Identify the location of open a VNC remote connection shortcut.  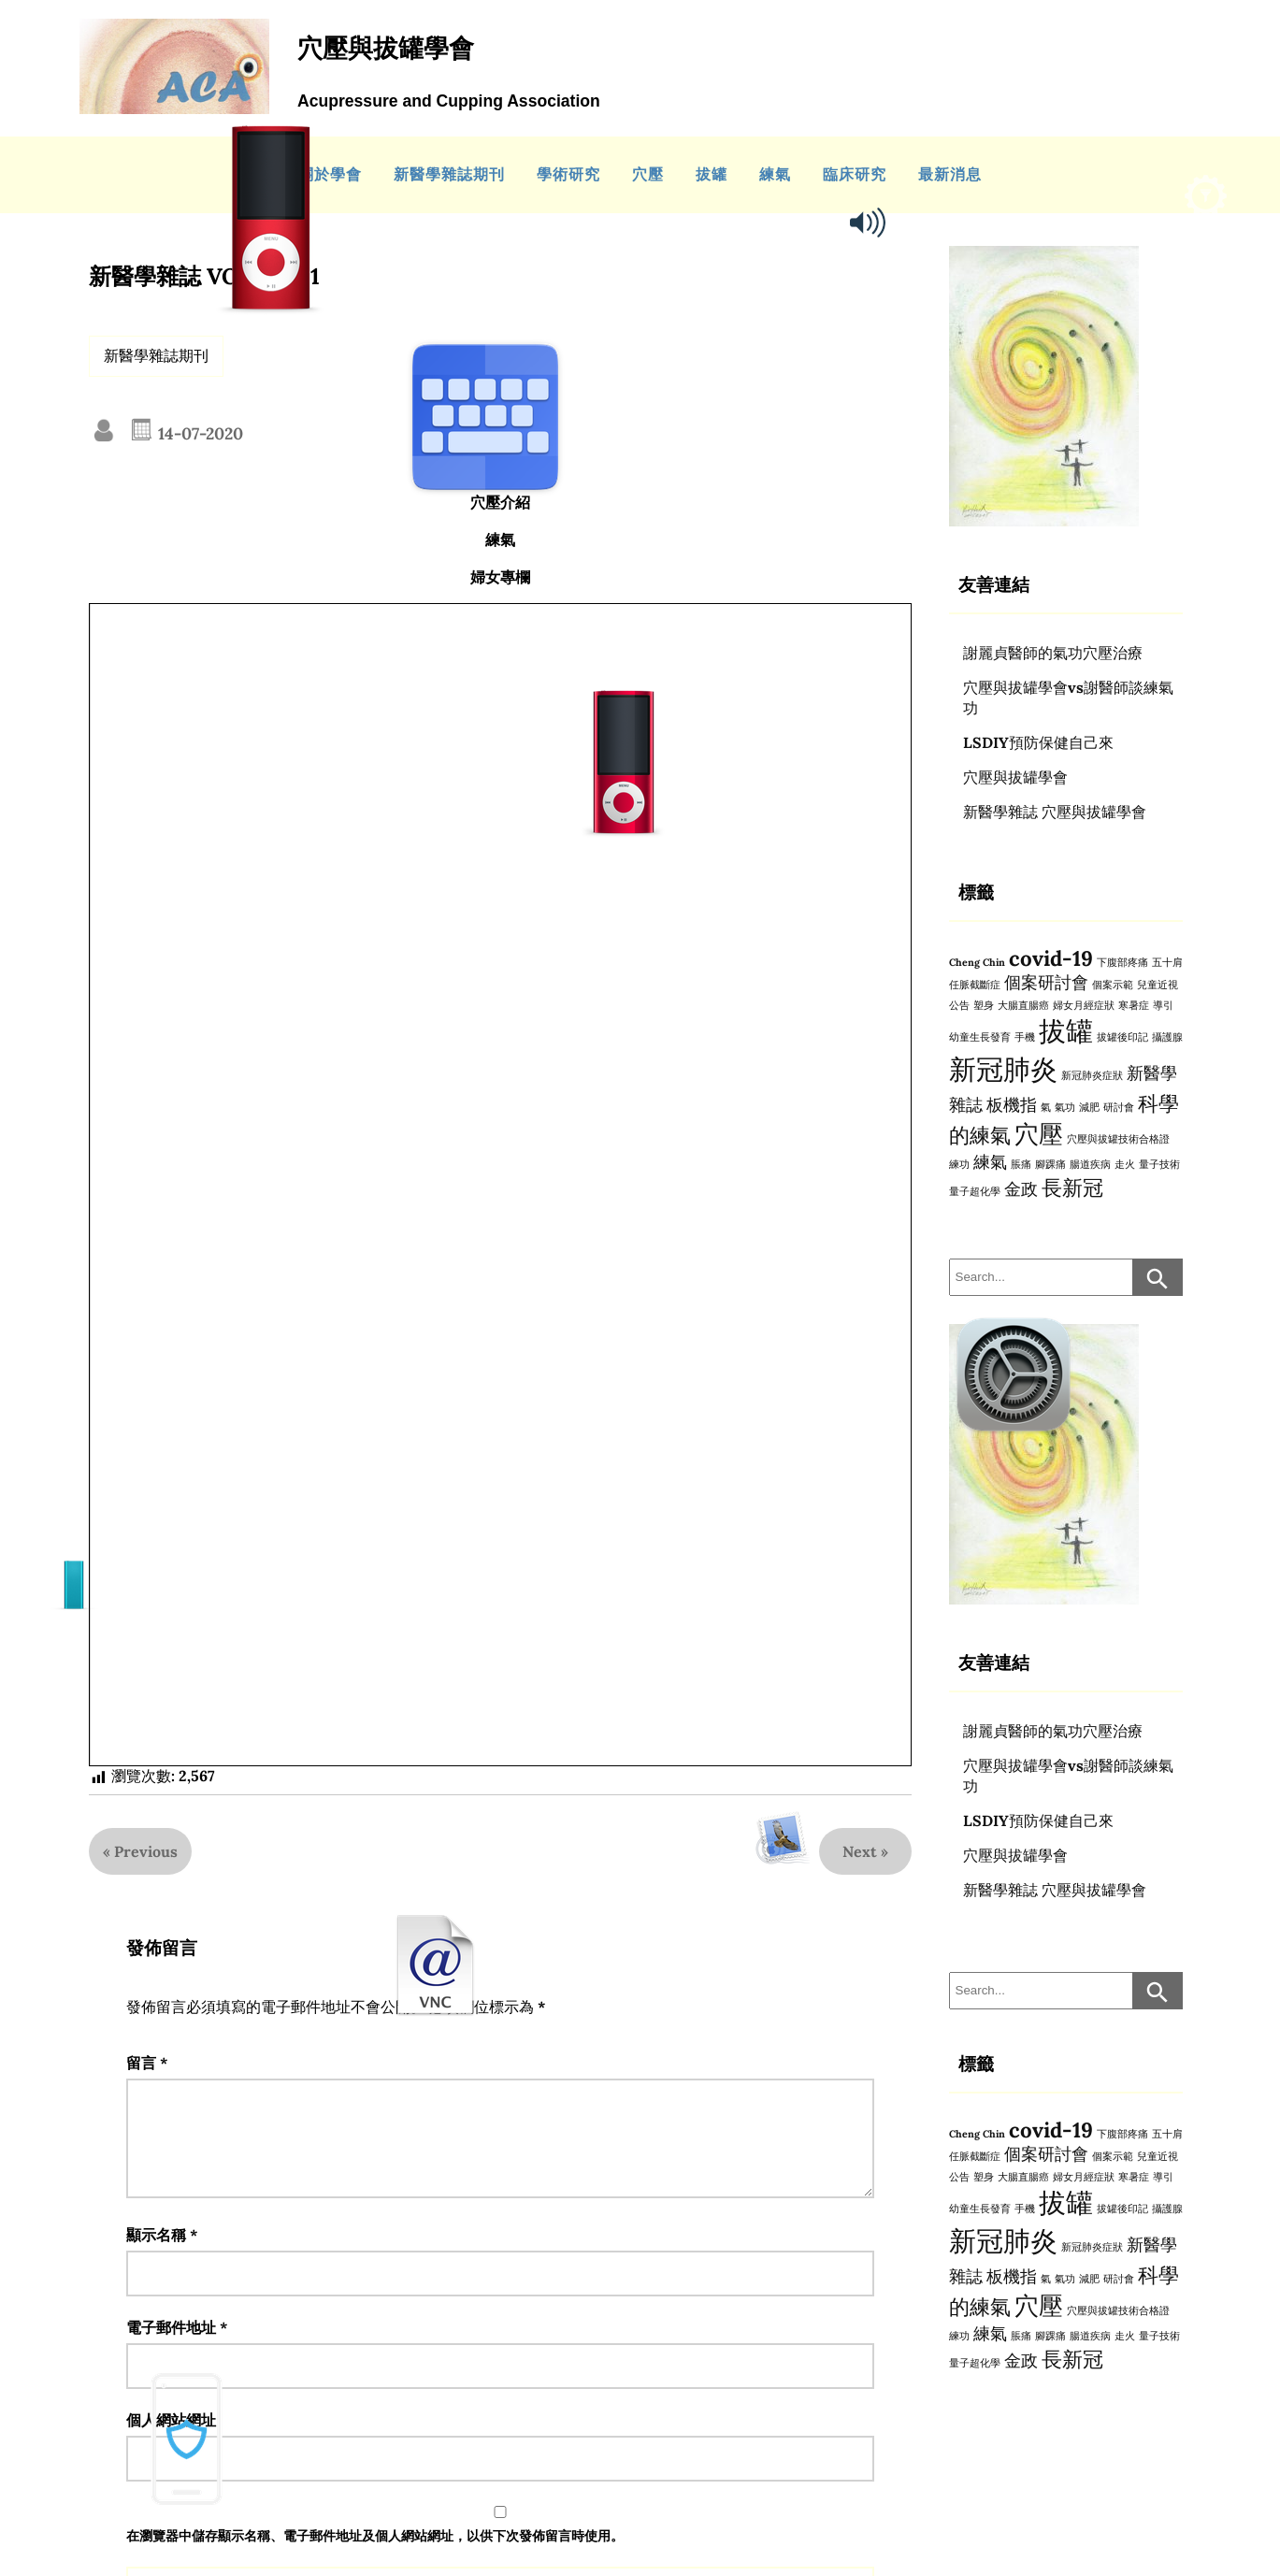
(435, 1966).